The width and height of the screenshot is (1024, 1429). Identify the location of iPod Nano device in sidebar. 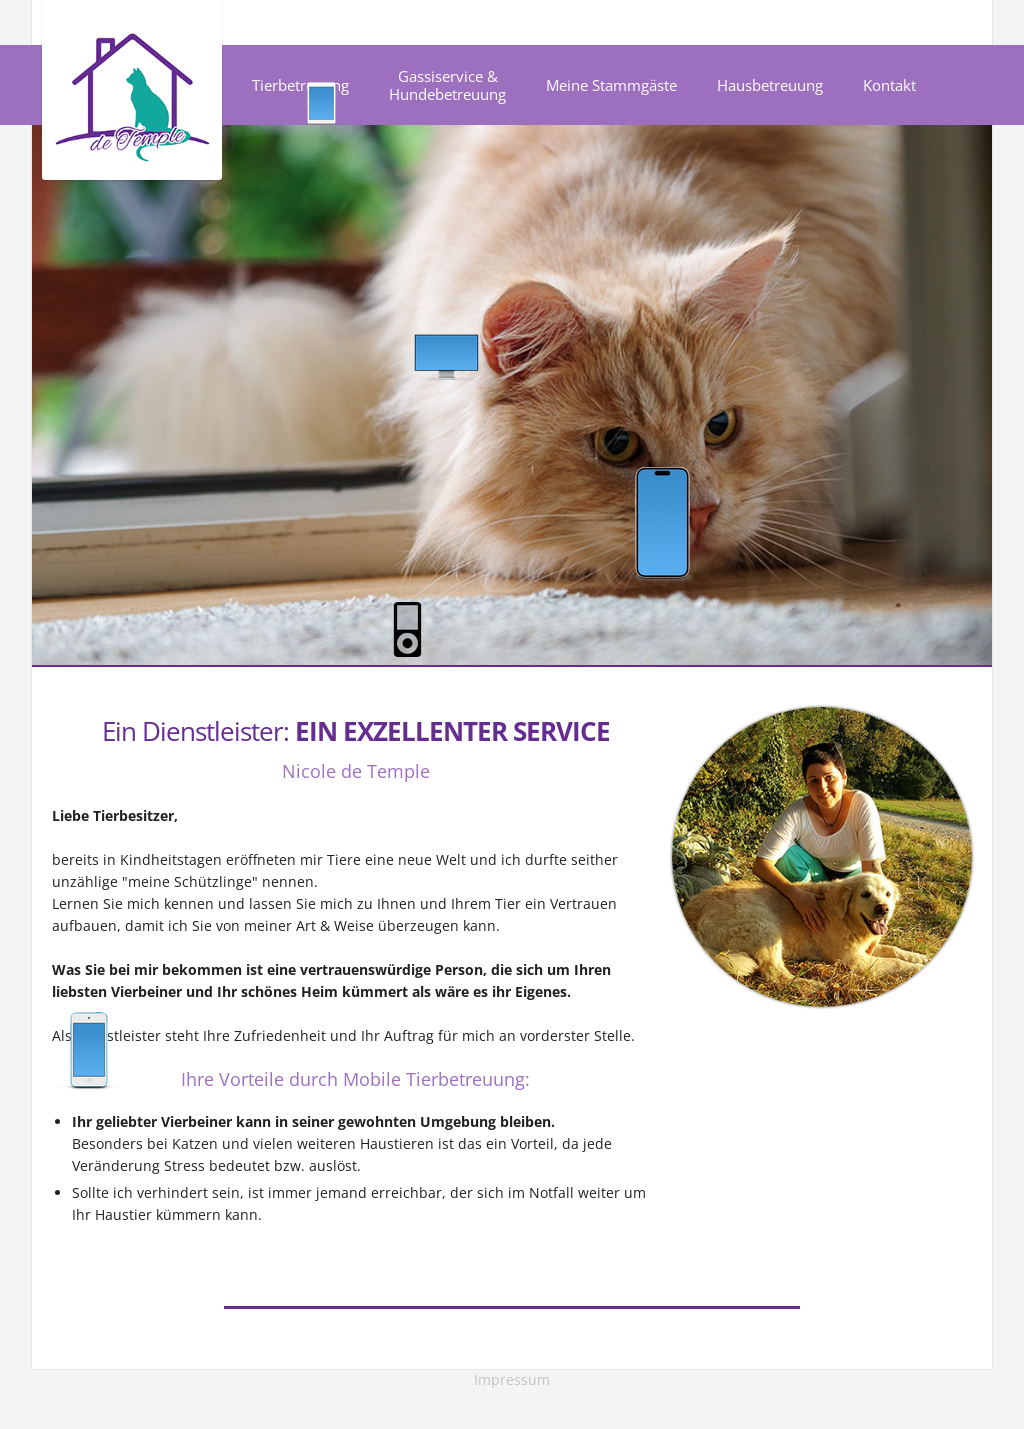
(407, 629).